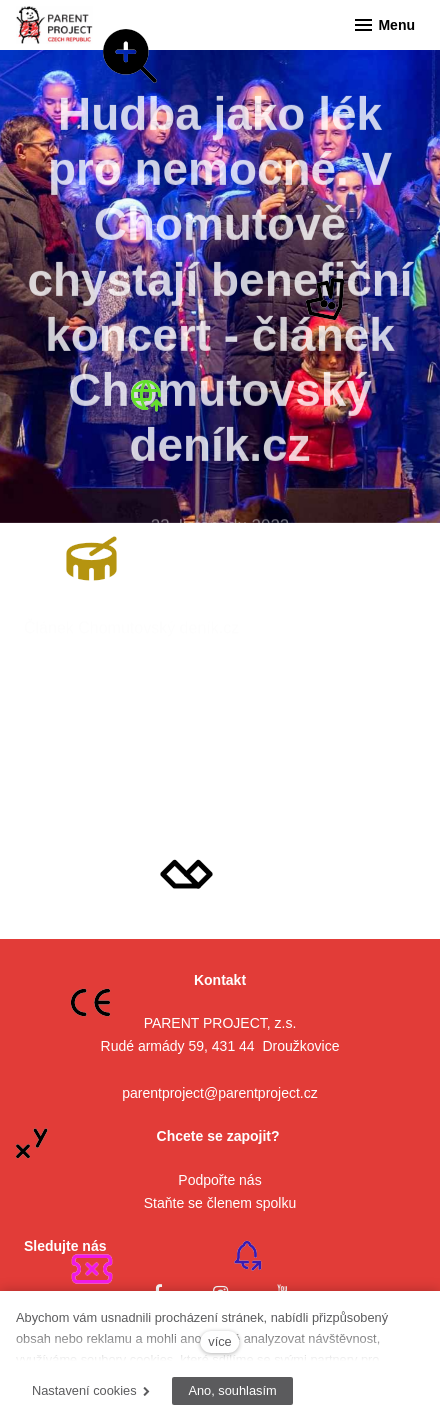 This screenshot has width=440, height=1421. What do you see at coordinates (90, 1002) in the screenshot?
I see `indicates CE marking / European conformity certification` at bounding box center [90, 1002].